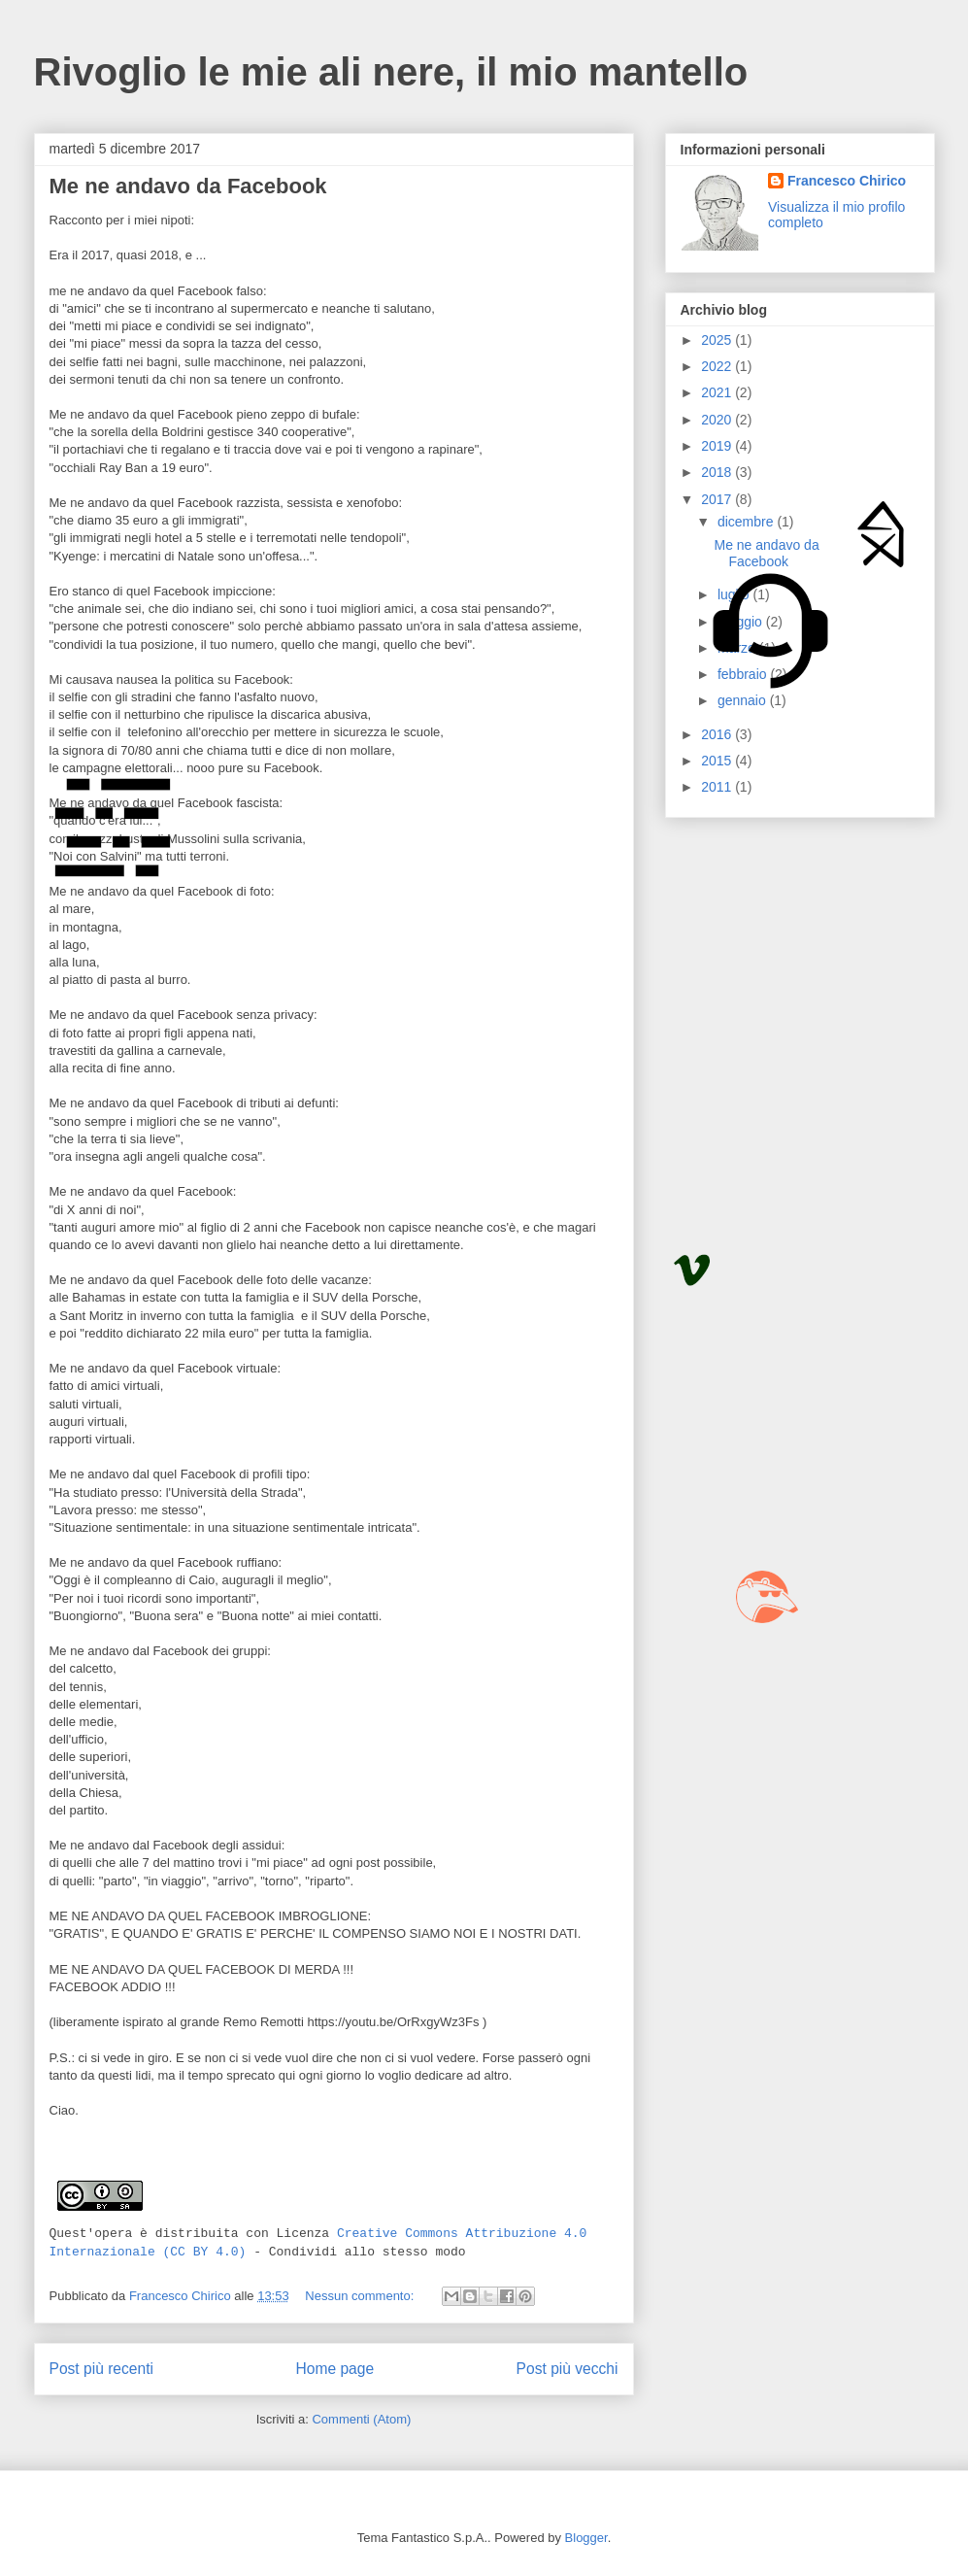 This screenshot has width=968, height=2576. I want to click on contact customer support, so click(770, 630).